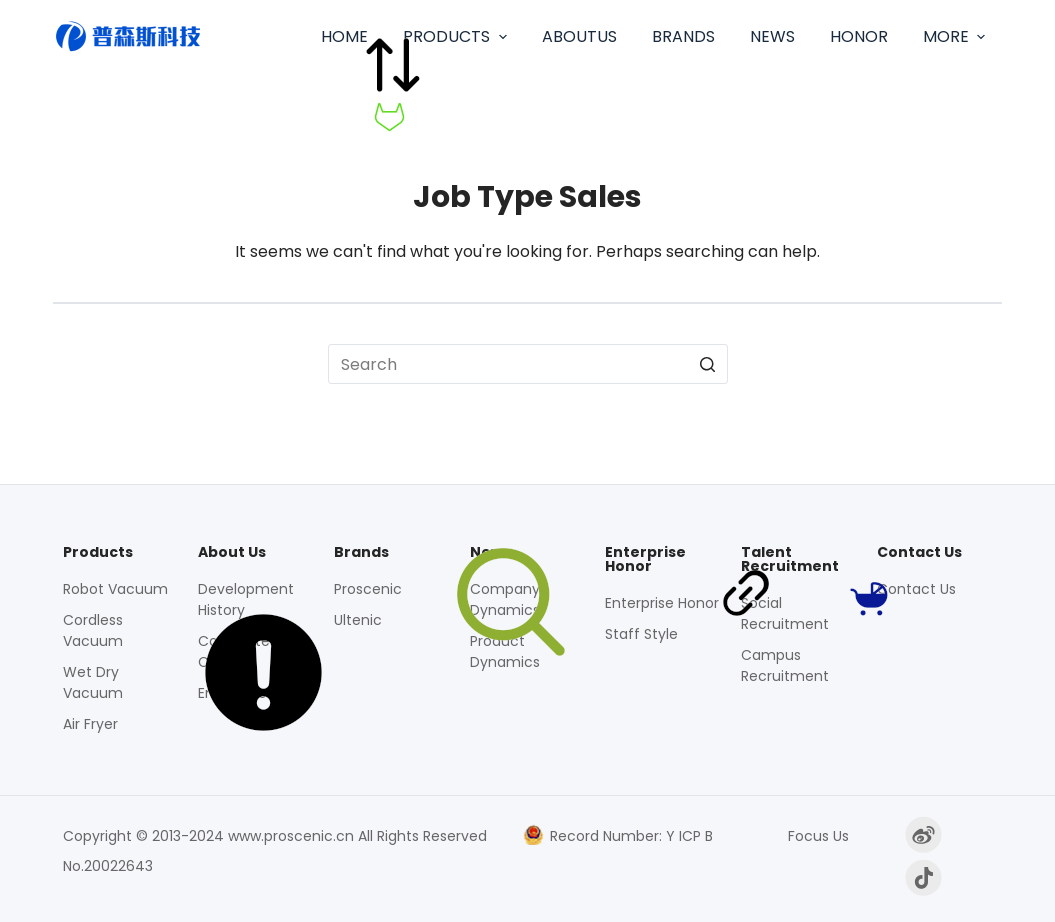  What do you see at coordinates (389, 116) in the screenshot?
I see `open gitlab repository` at bounding box center [389, 116].